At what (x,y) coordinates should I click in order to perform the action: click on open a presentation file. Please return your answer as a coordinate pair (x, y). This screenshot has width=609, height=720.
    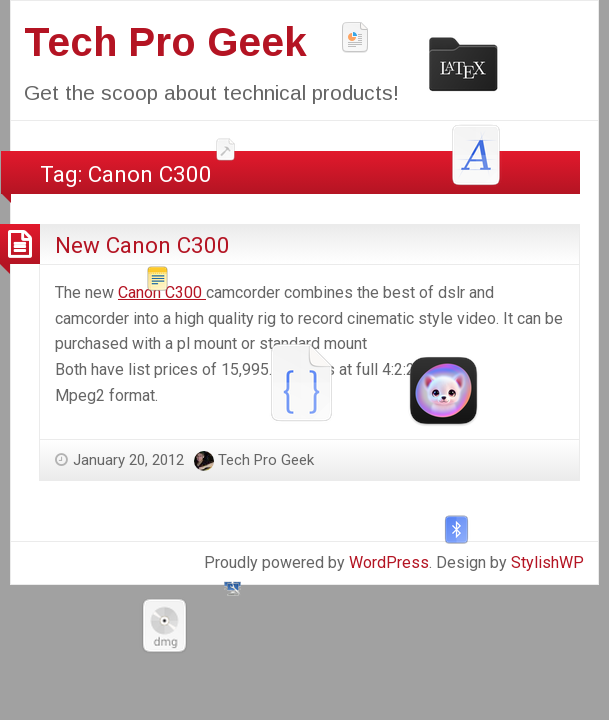
    Looking at the image, I should click on (355, 37).